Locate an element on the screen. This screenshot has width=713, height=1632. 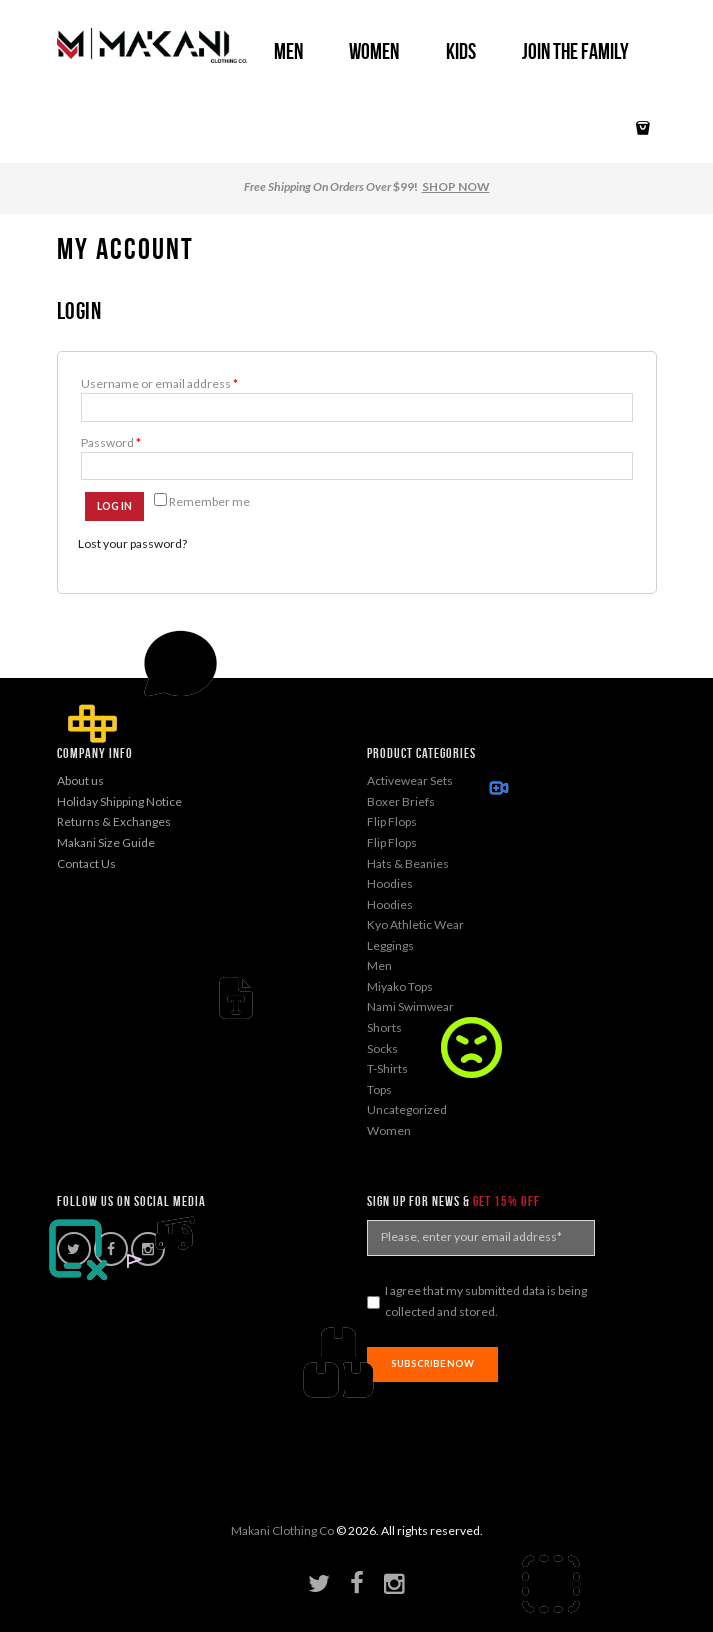
open a text or typography file is located at coordinates (236, 998).